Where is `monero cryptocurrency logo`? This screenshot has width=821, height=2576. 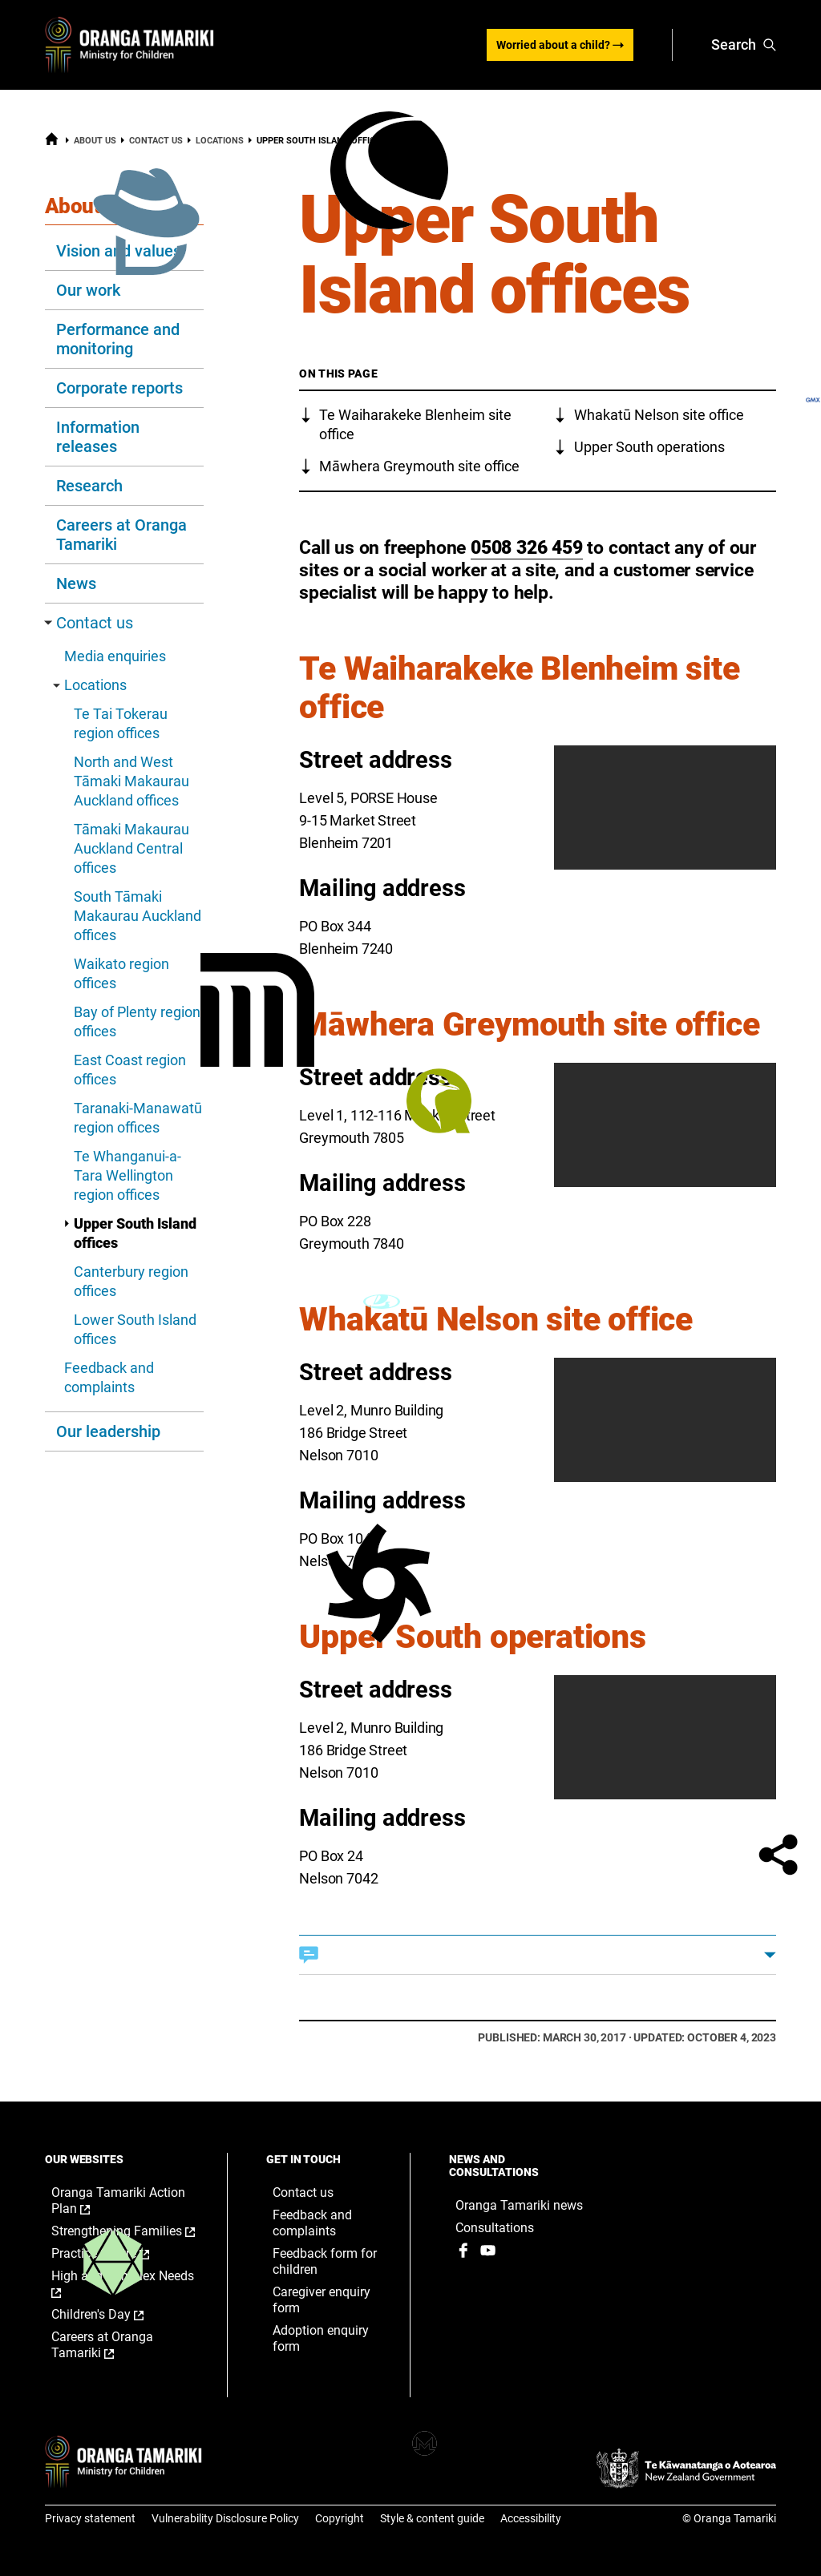
monero cryptocurrency logo is located at coordinates (424, 2443).